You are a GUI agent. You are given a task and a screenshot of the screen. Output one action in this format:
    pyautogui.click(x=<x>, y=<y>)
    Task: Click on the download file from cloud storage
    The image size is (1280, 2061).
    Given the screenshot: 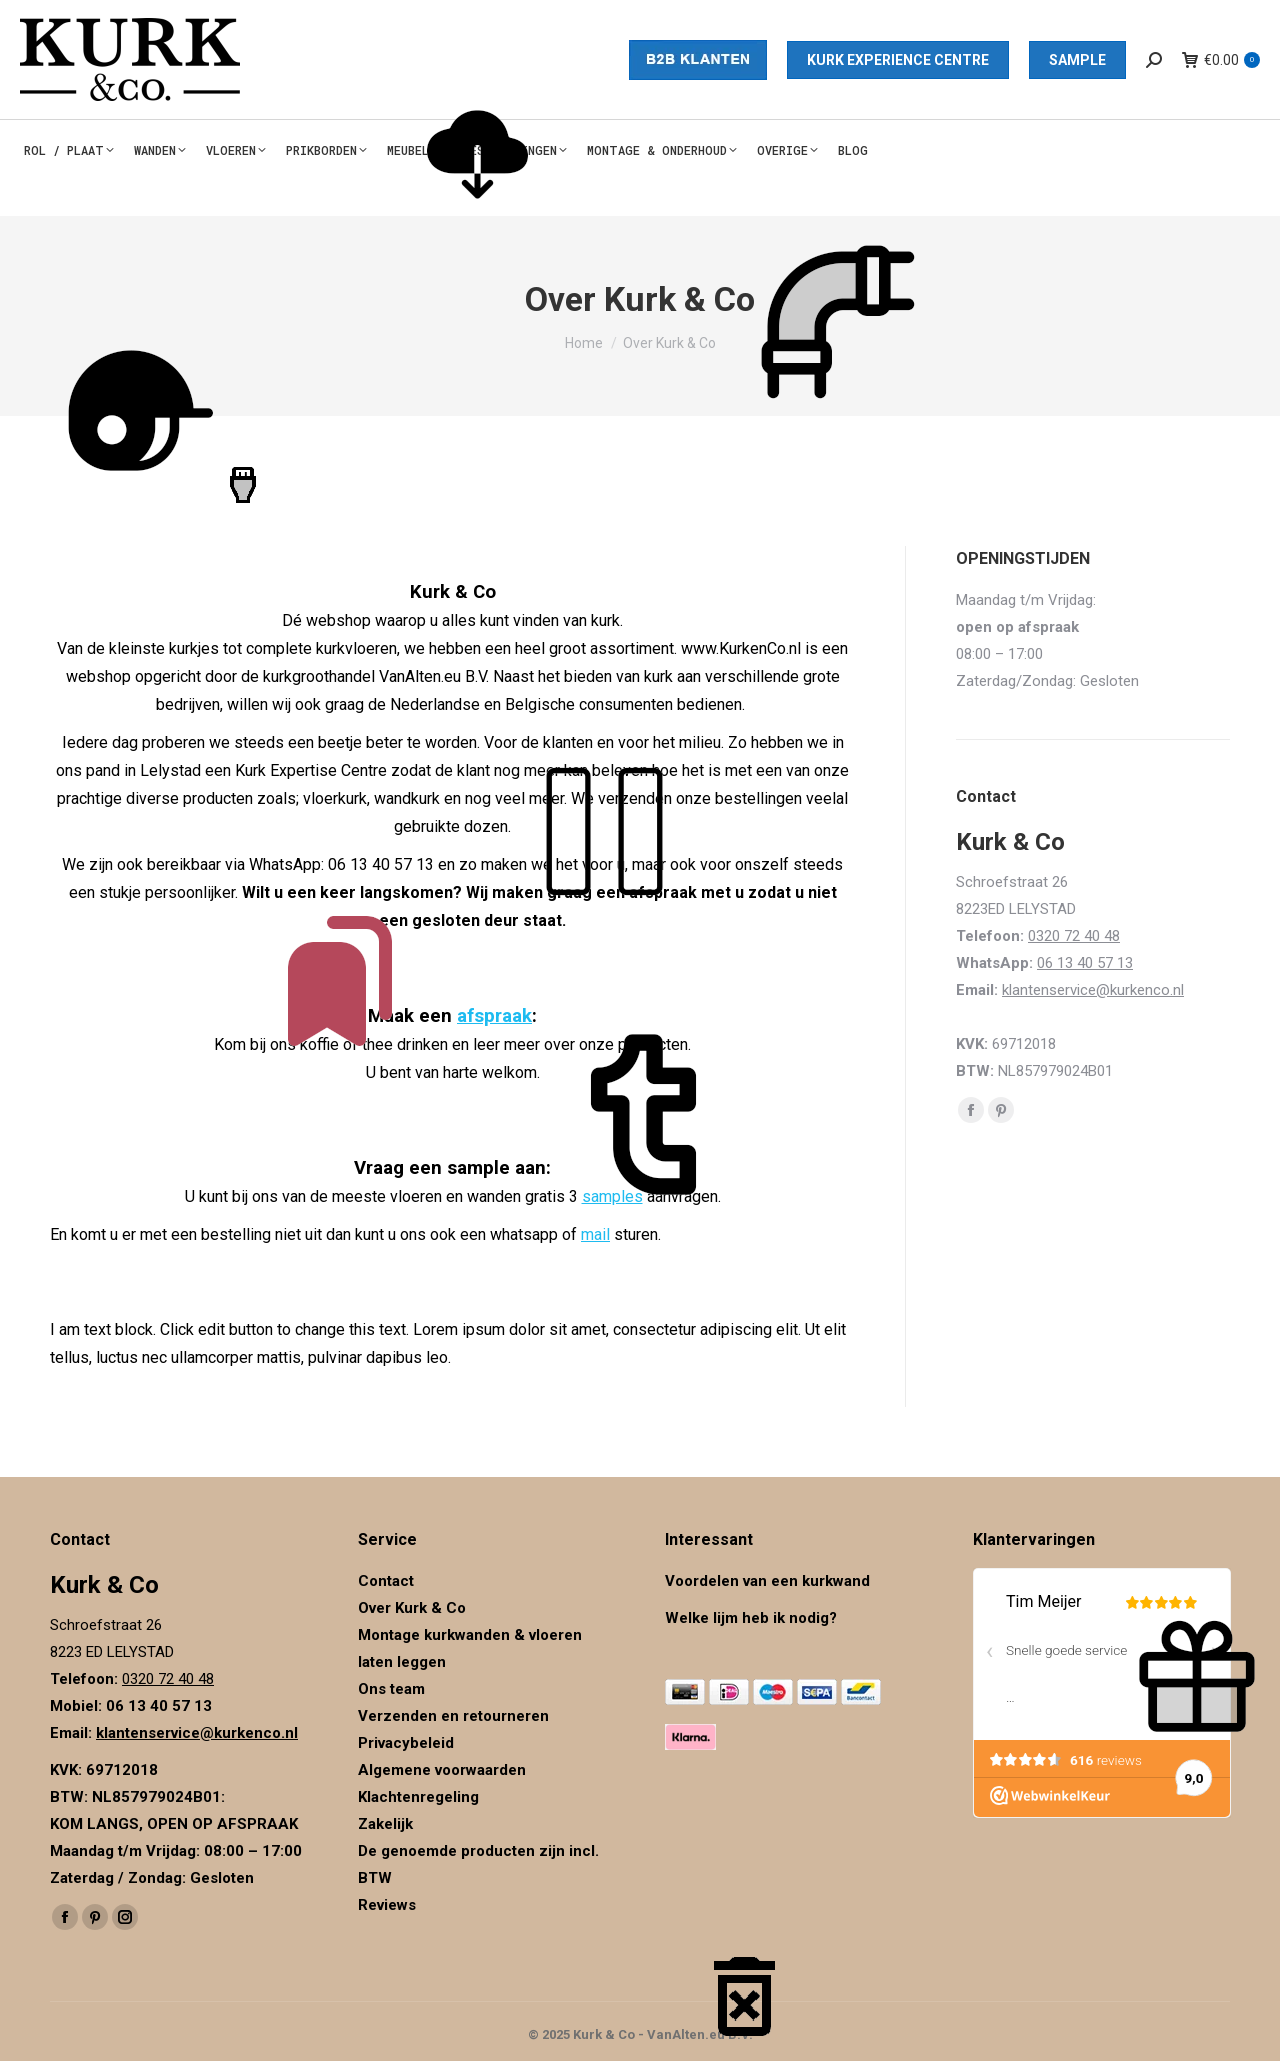 What is the action you would take?
    pyautogui.click(x=477, y=154)
    